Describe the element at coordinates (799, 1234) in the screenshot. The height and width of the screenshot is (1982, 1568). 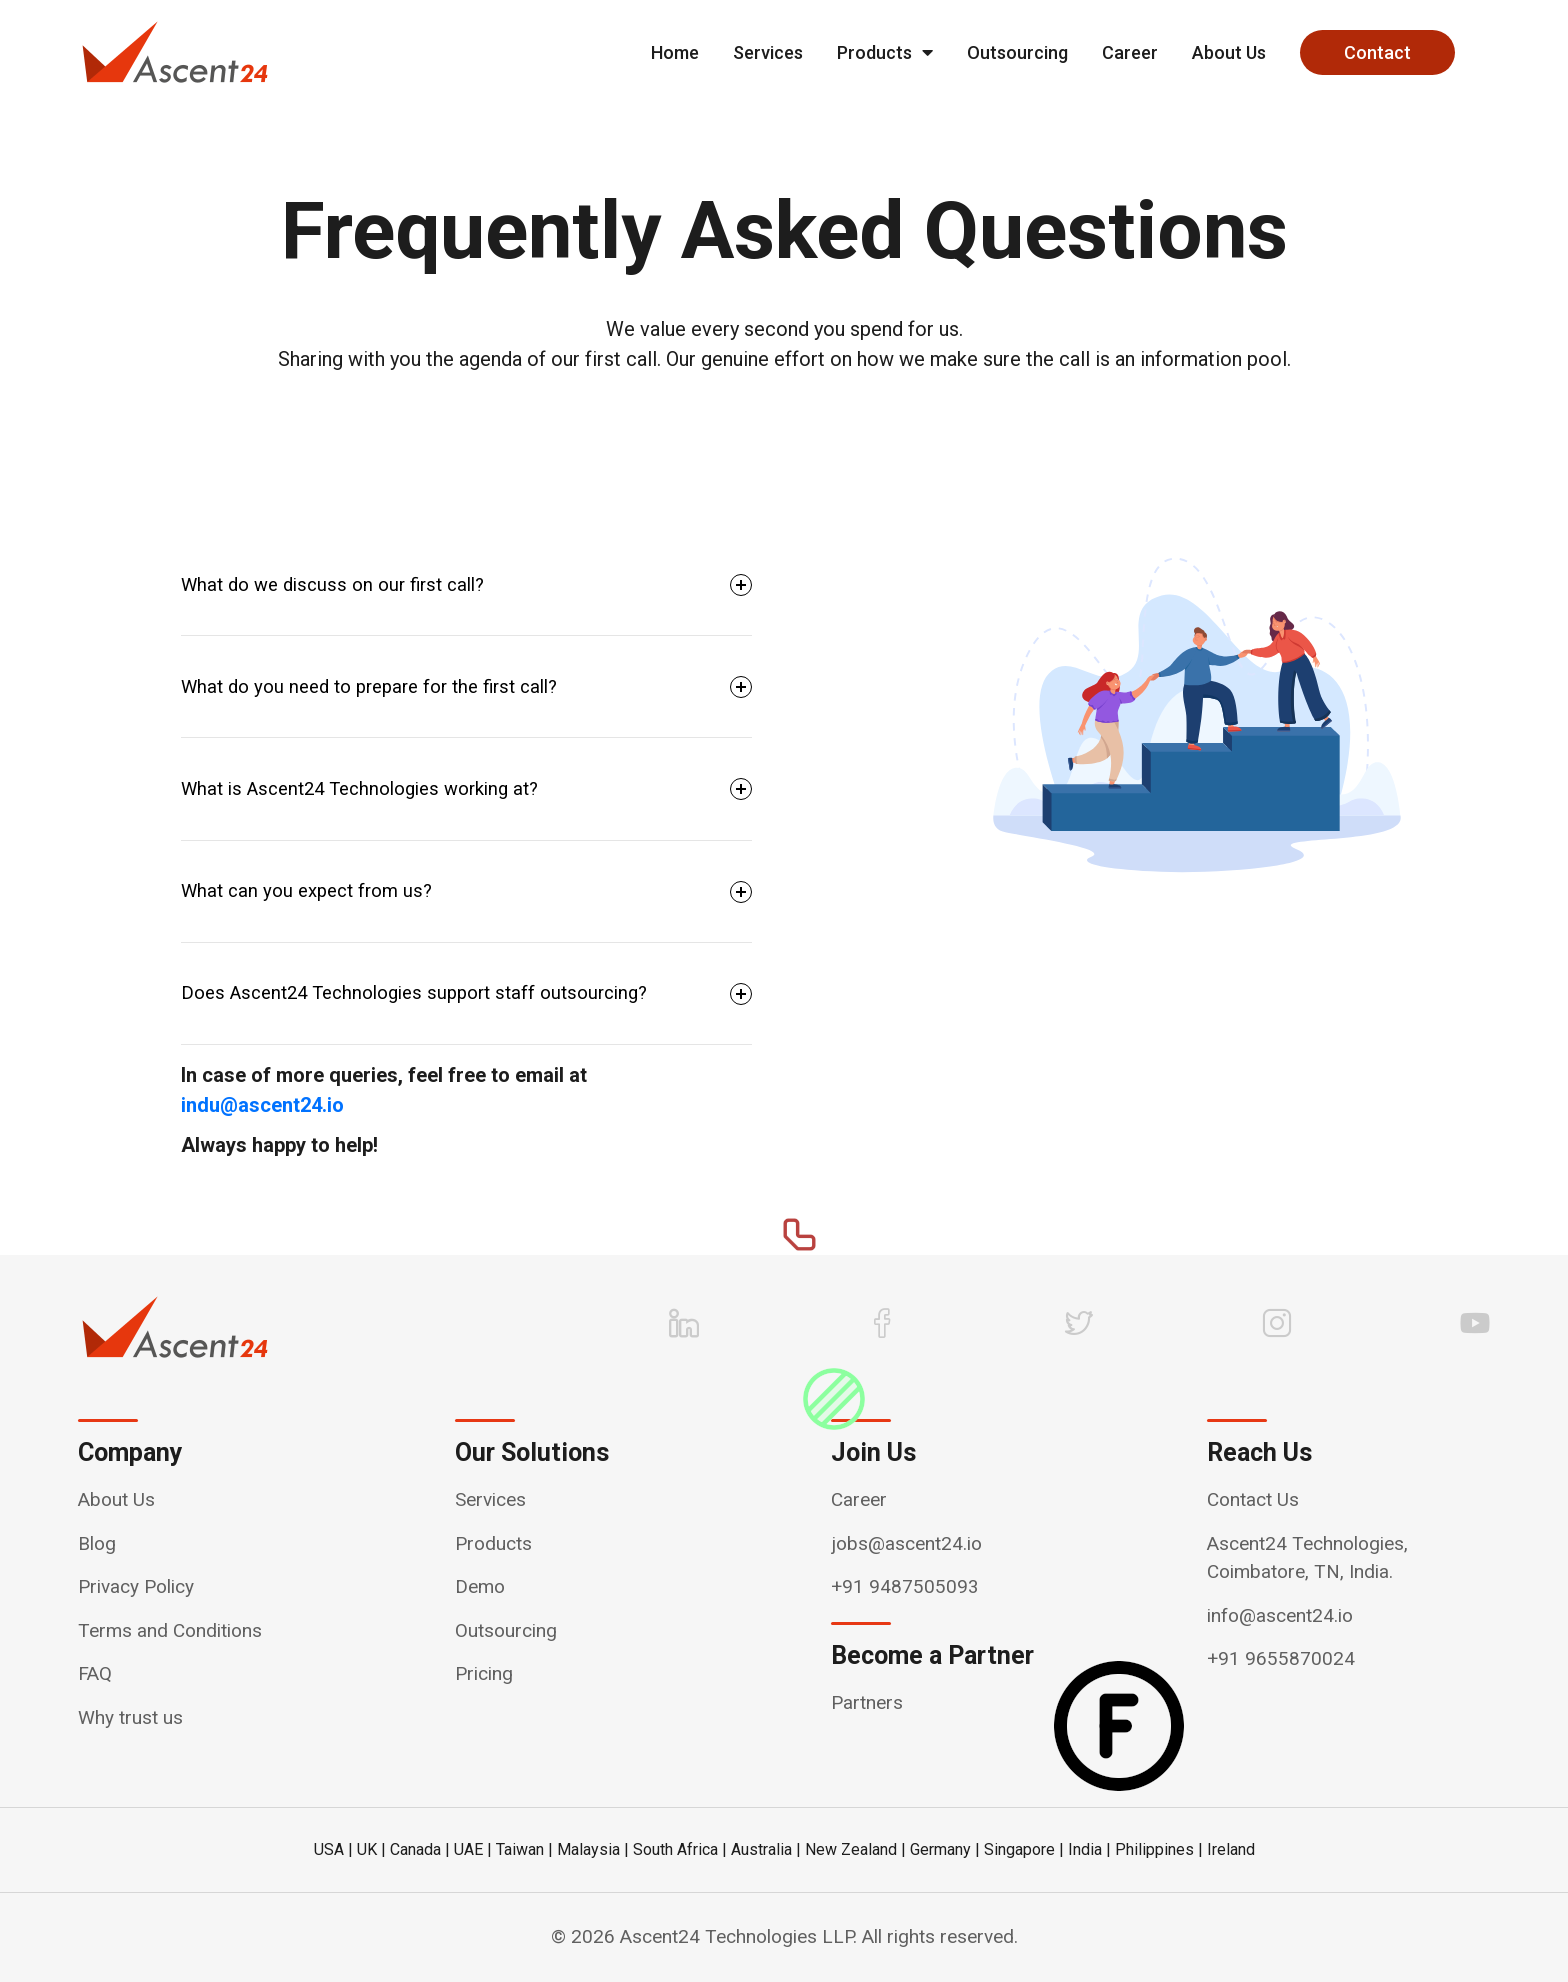
I see `set corner style to bevel join` at that location.